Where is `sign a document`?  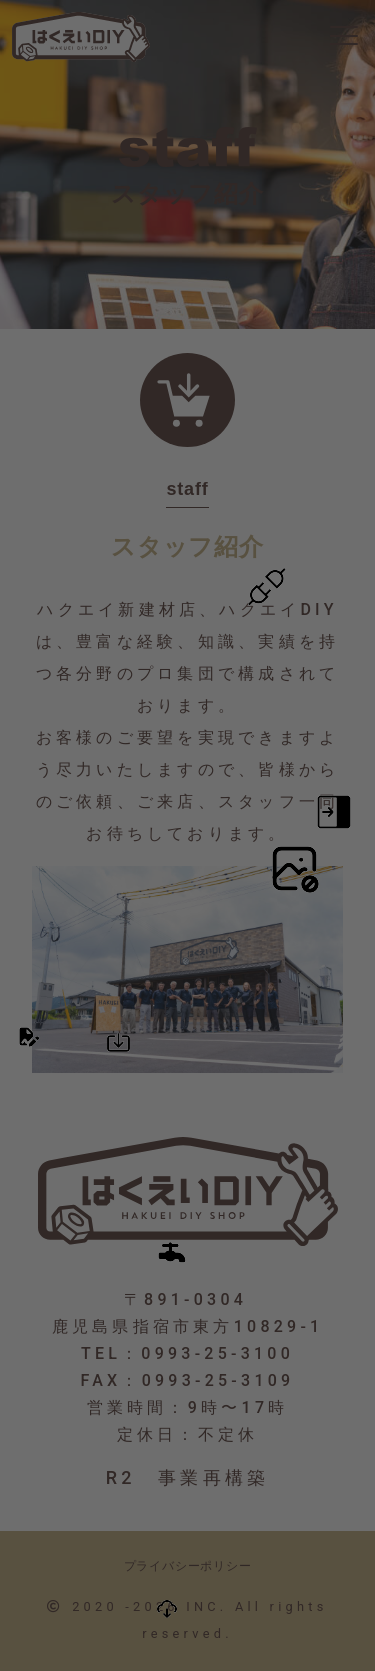
sign a document is located at coordinates (28, 1036).